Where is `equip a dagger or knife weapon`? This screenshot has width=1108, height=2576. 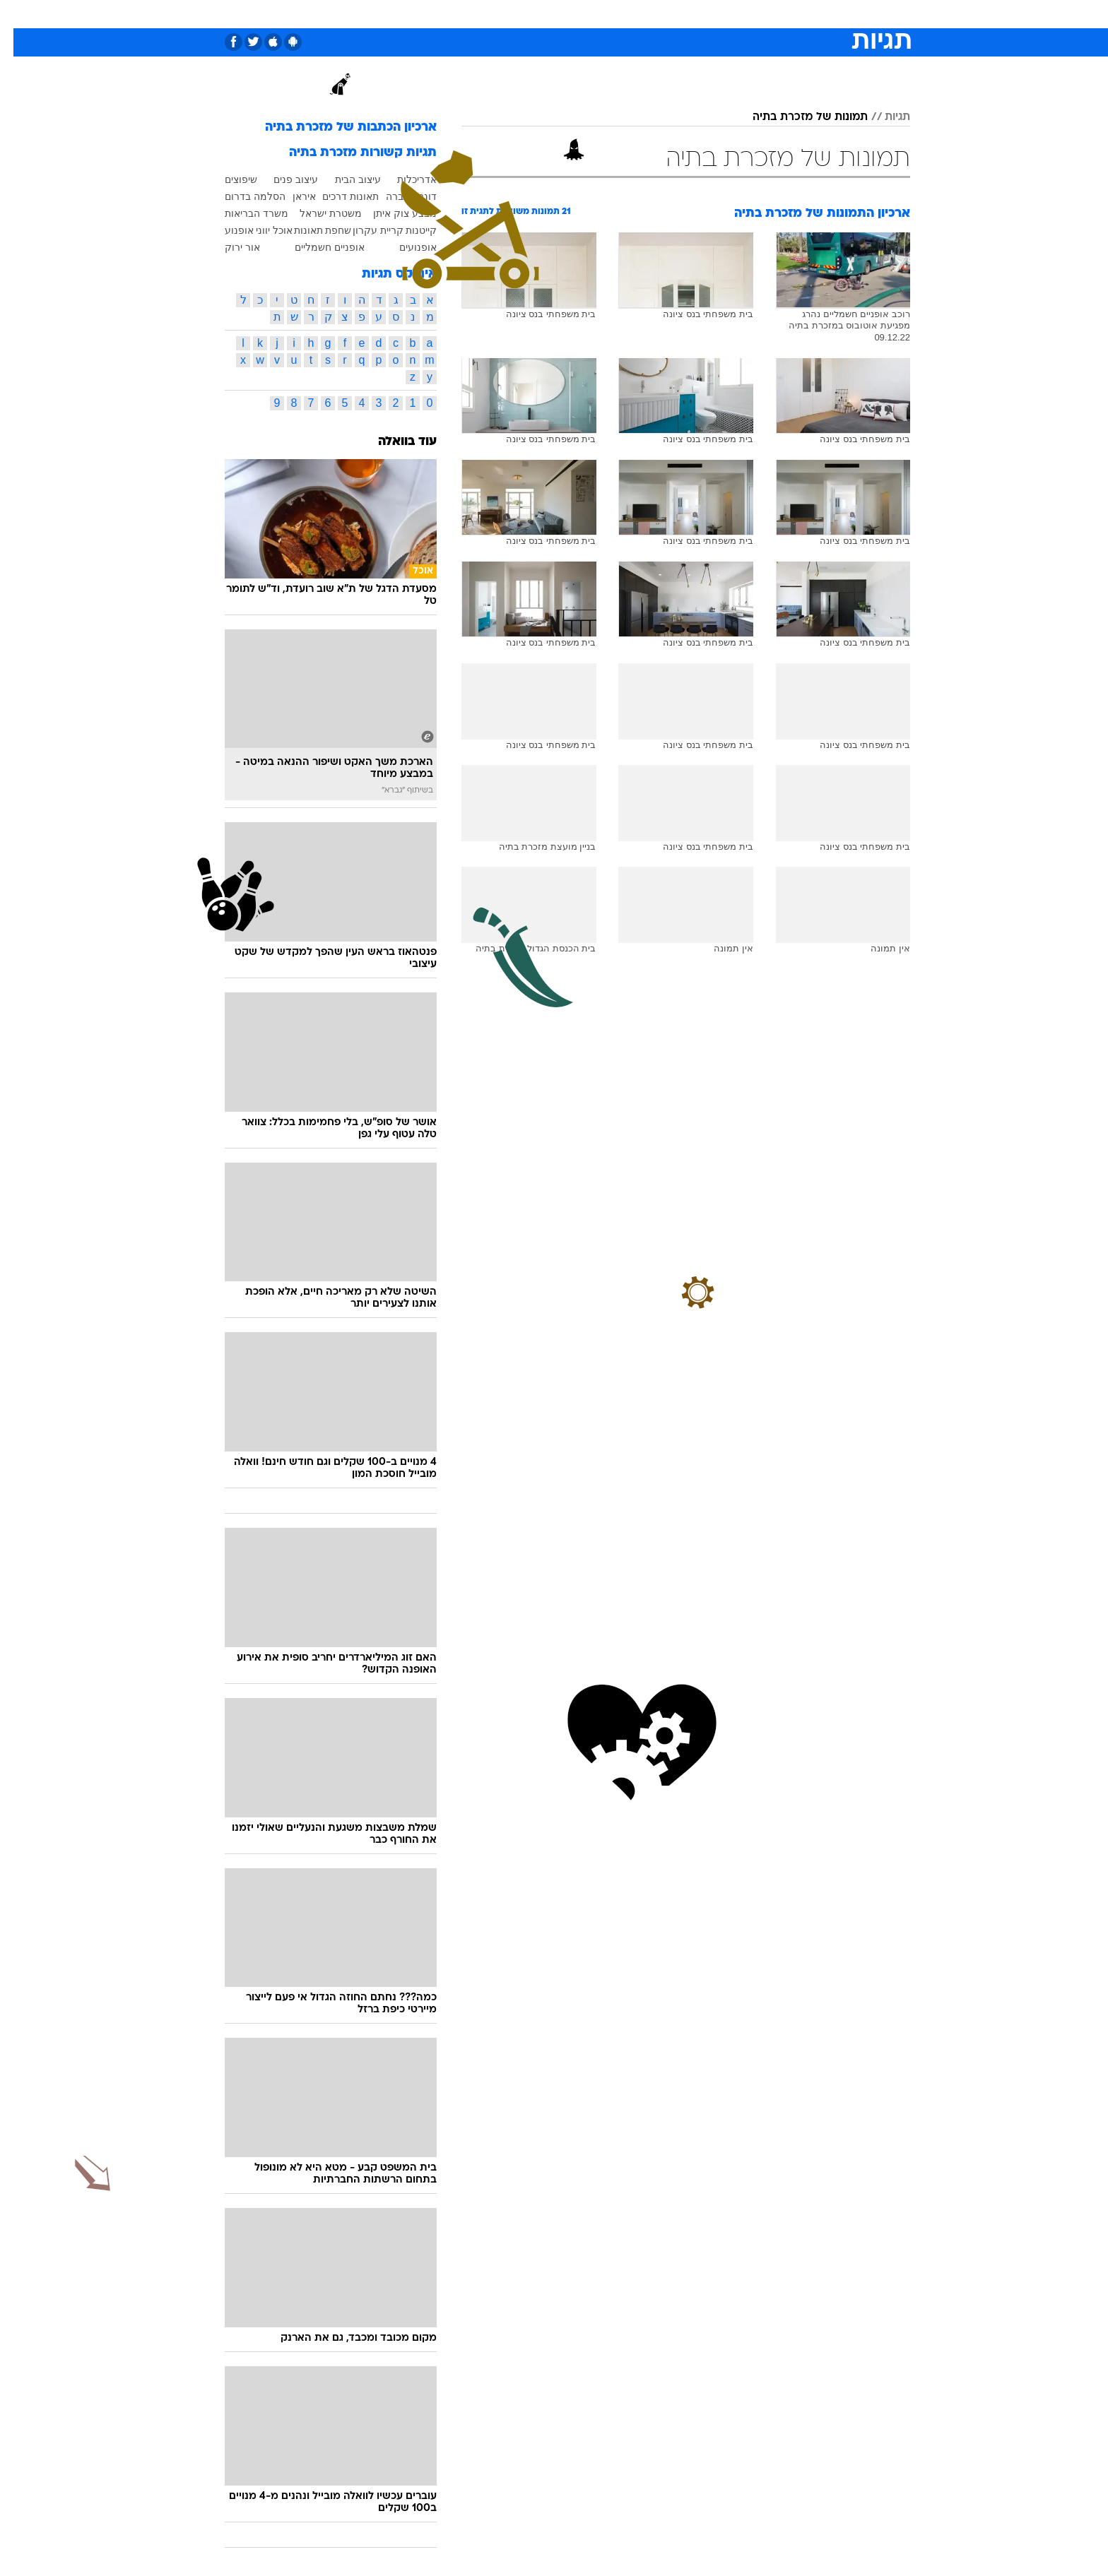 equip a dagger or knife weapon is located at coordinates (523, 958).